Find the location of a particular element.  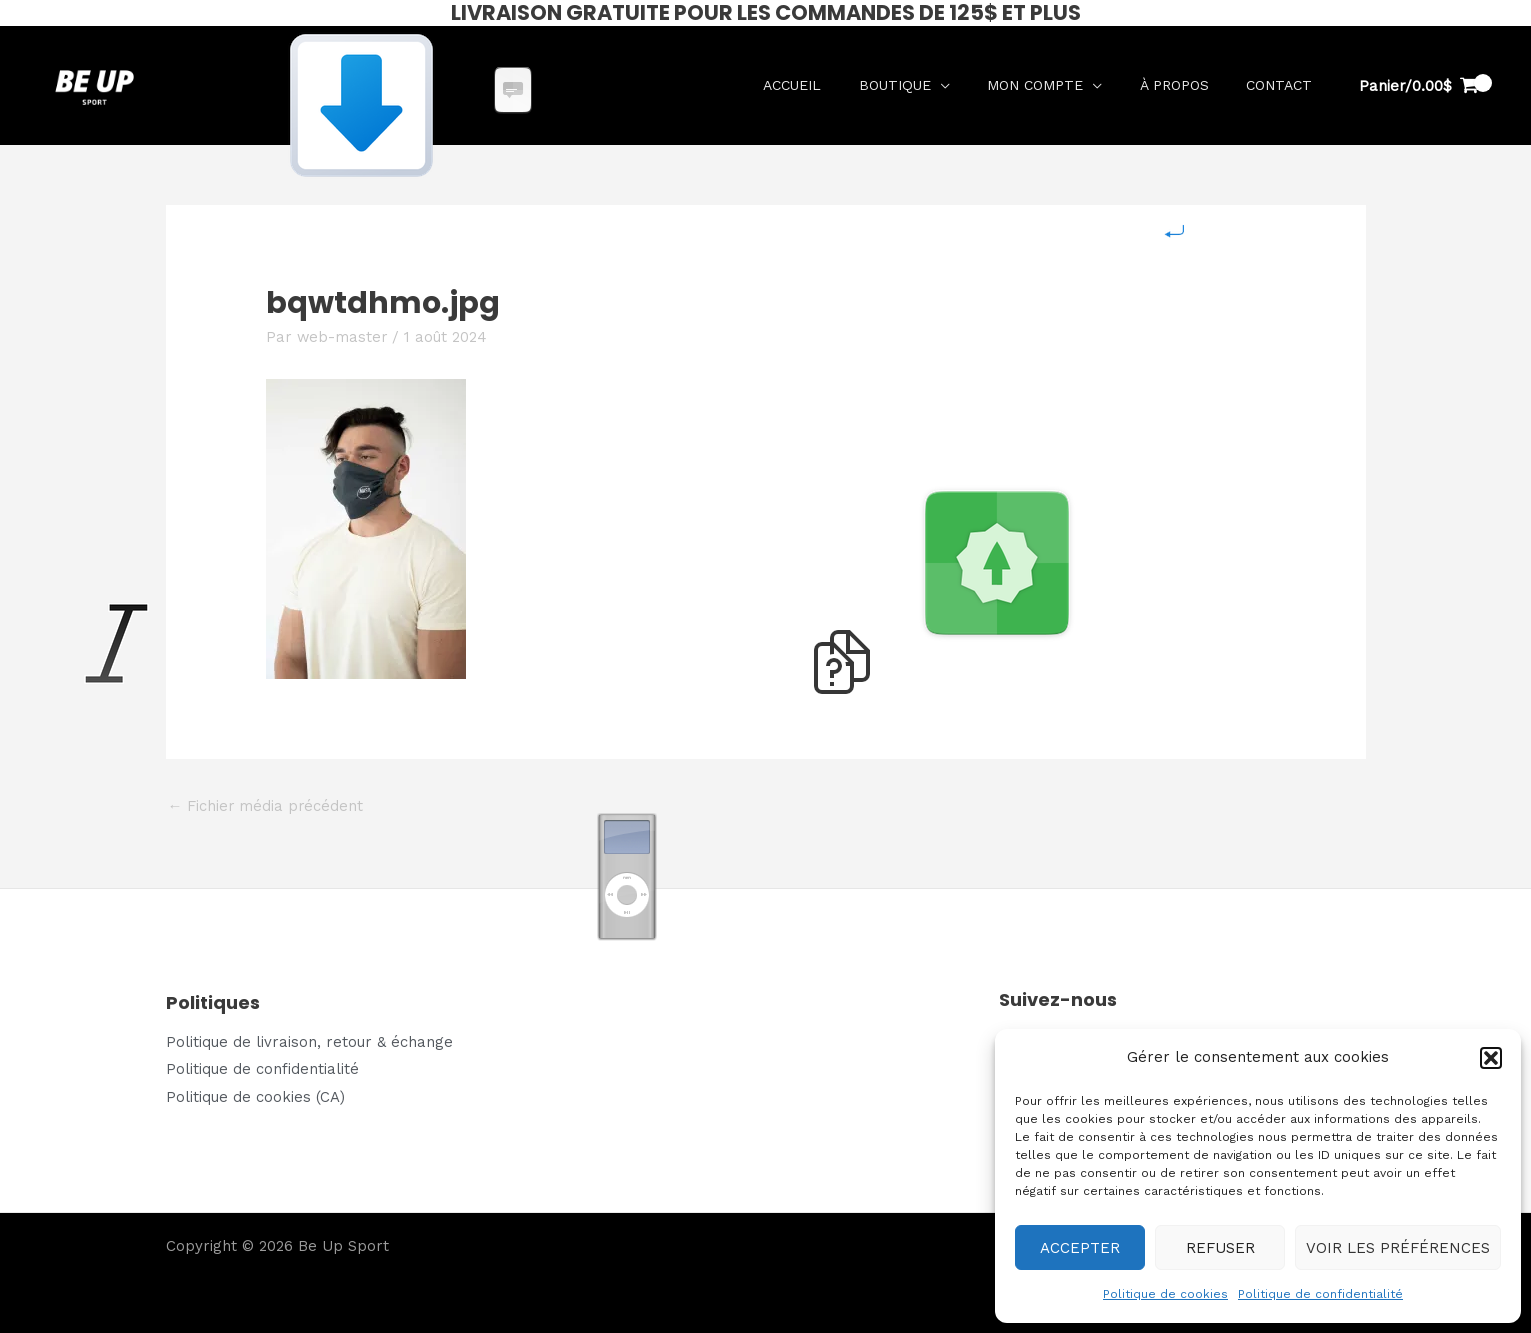

a microdvd subtitle file is located at coordinates (513, 90).